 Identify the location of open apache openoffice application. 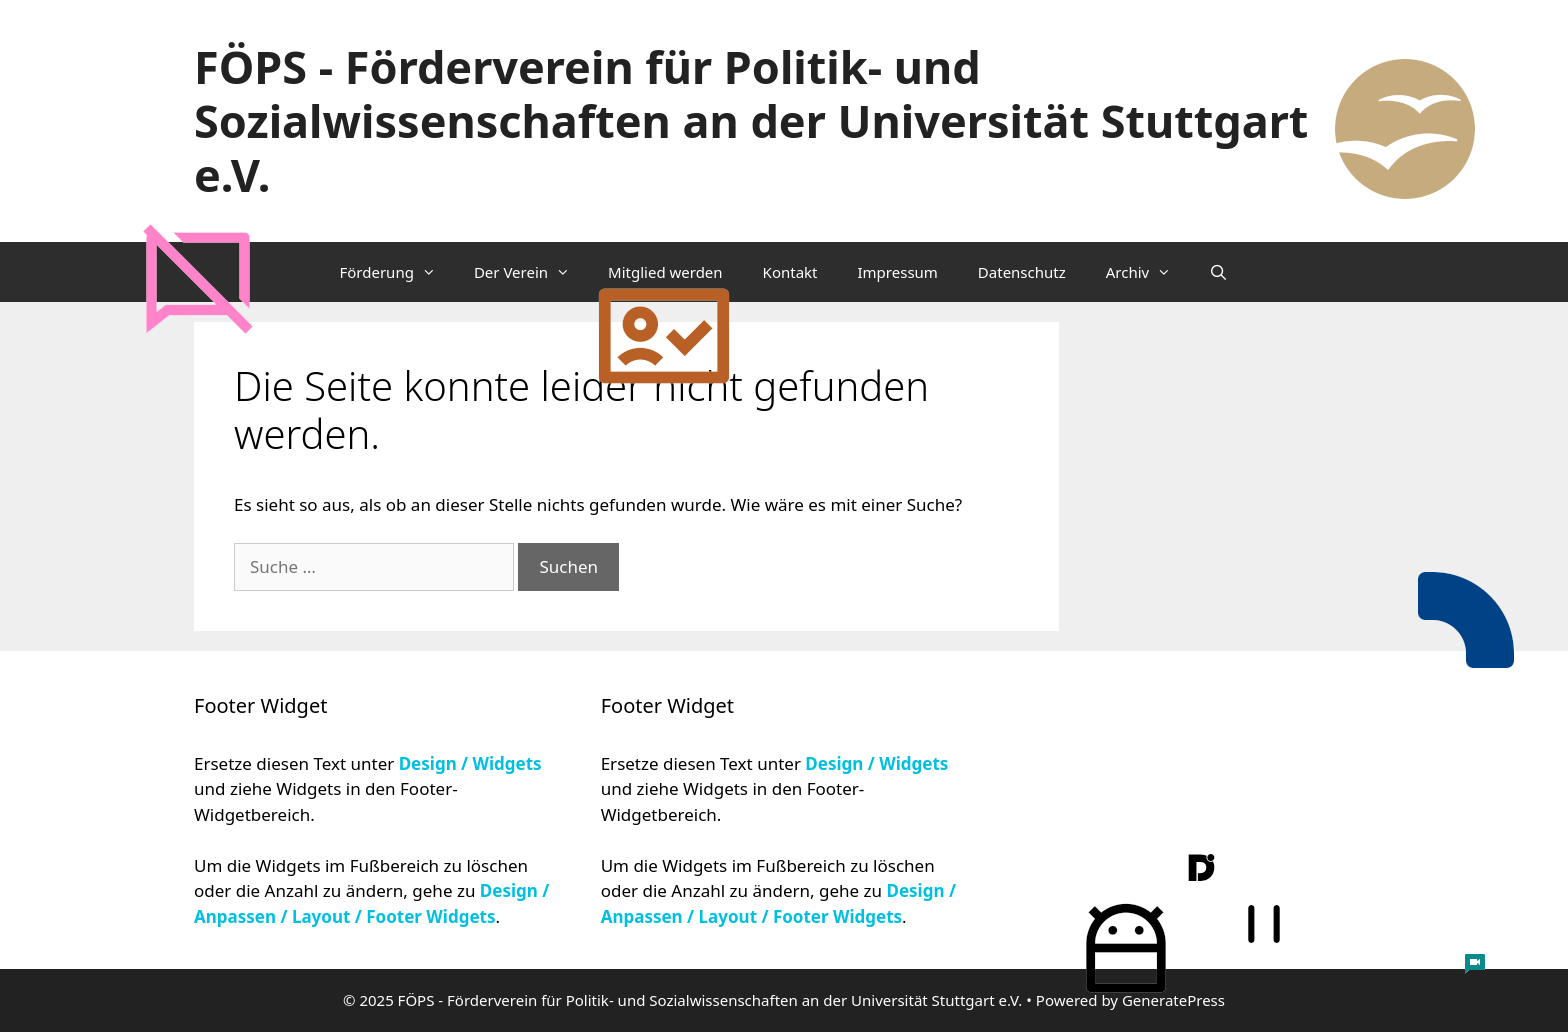
(1405, 129).